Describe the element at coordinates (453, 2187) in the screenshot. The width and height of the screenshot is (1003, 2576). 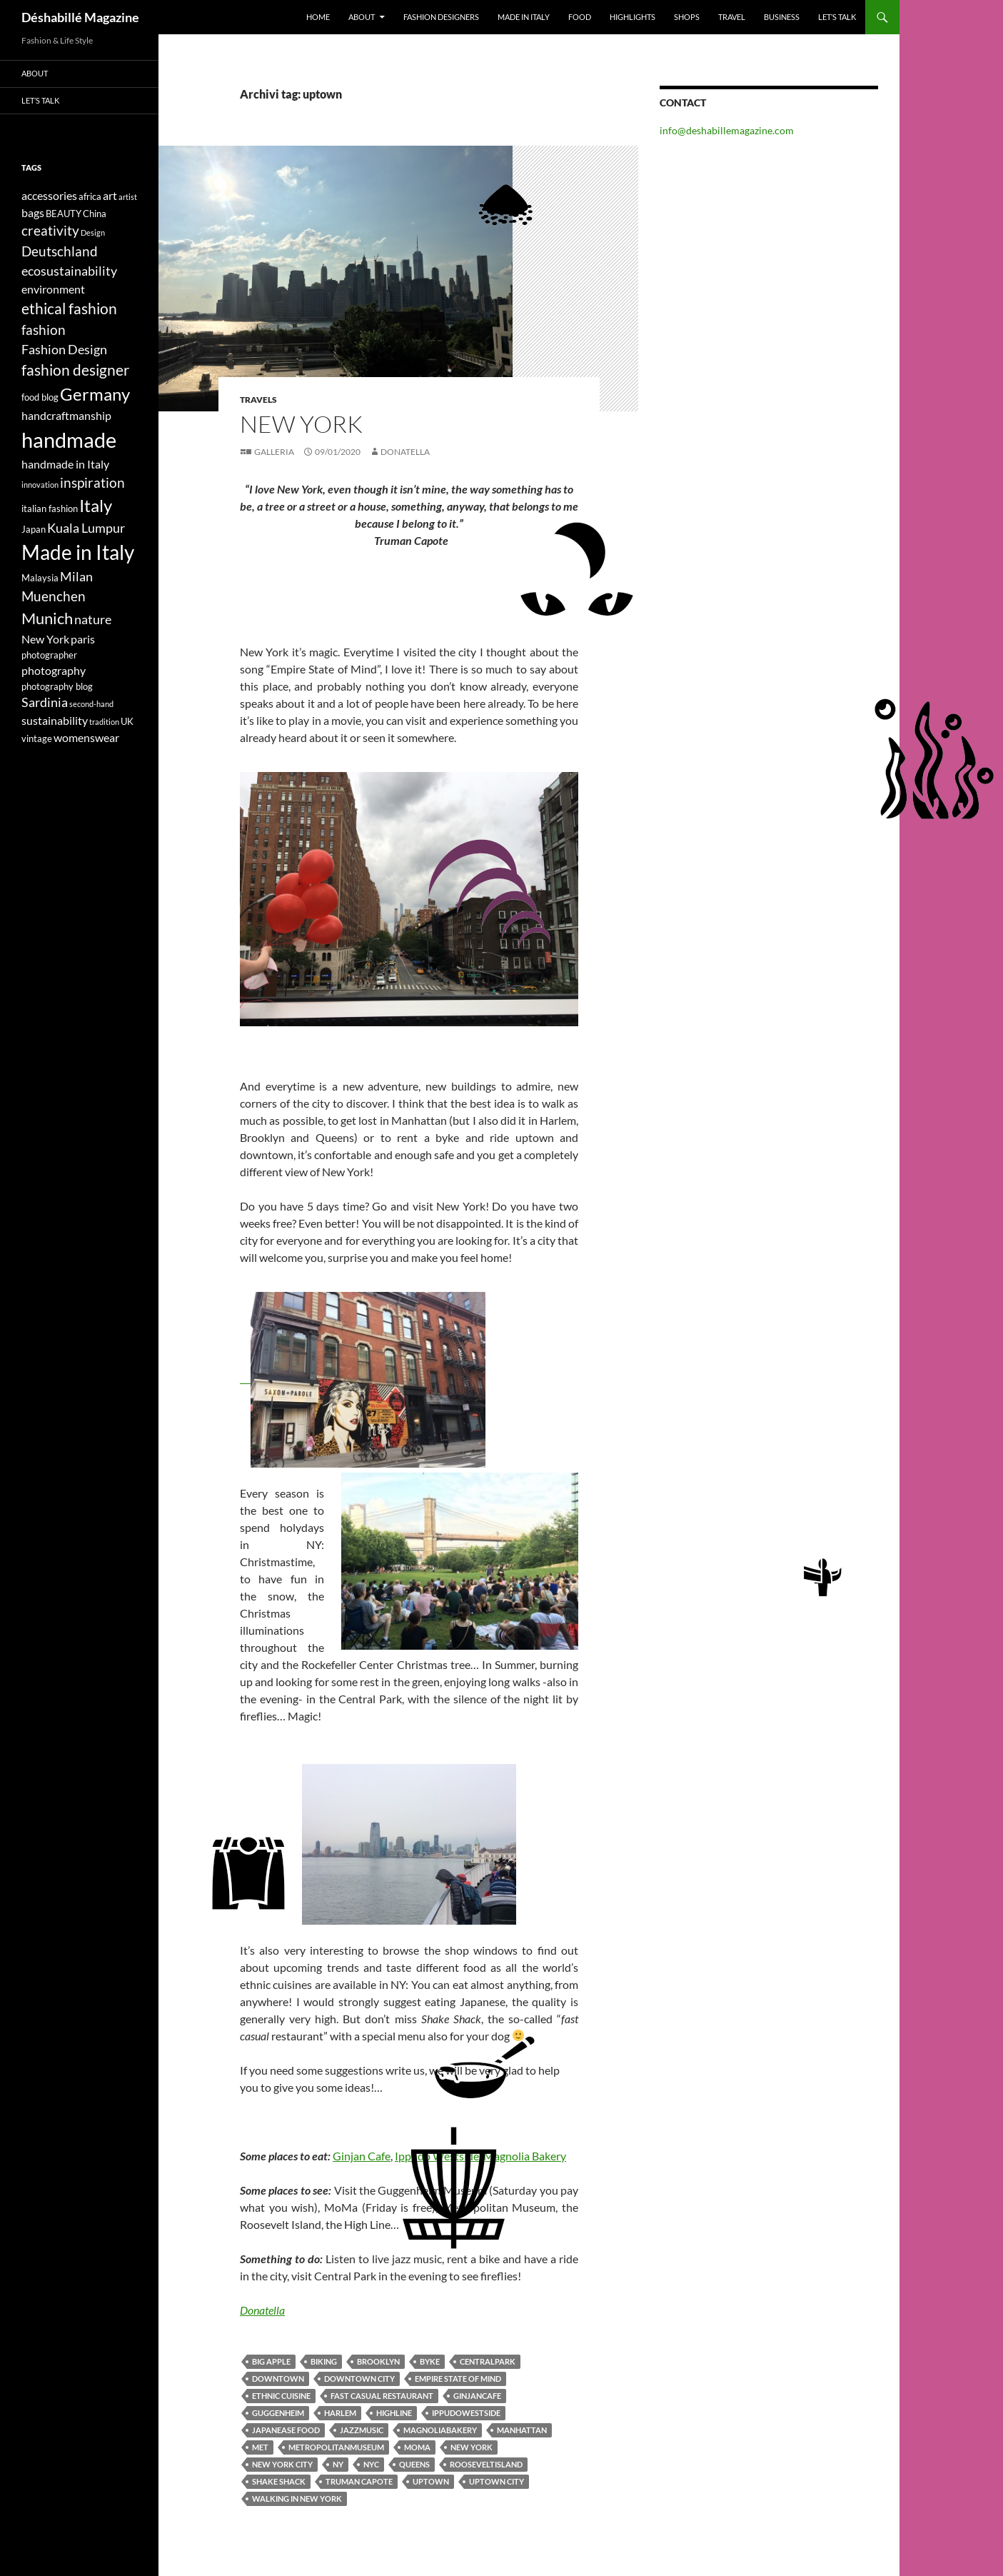
I see `access disc golf course information` at that location.